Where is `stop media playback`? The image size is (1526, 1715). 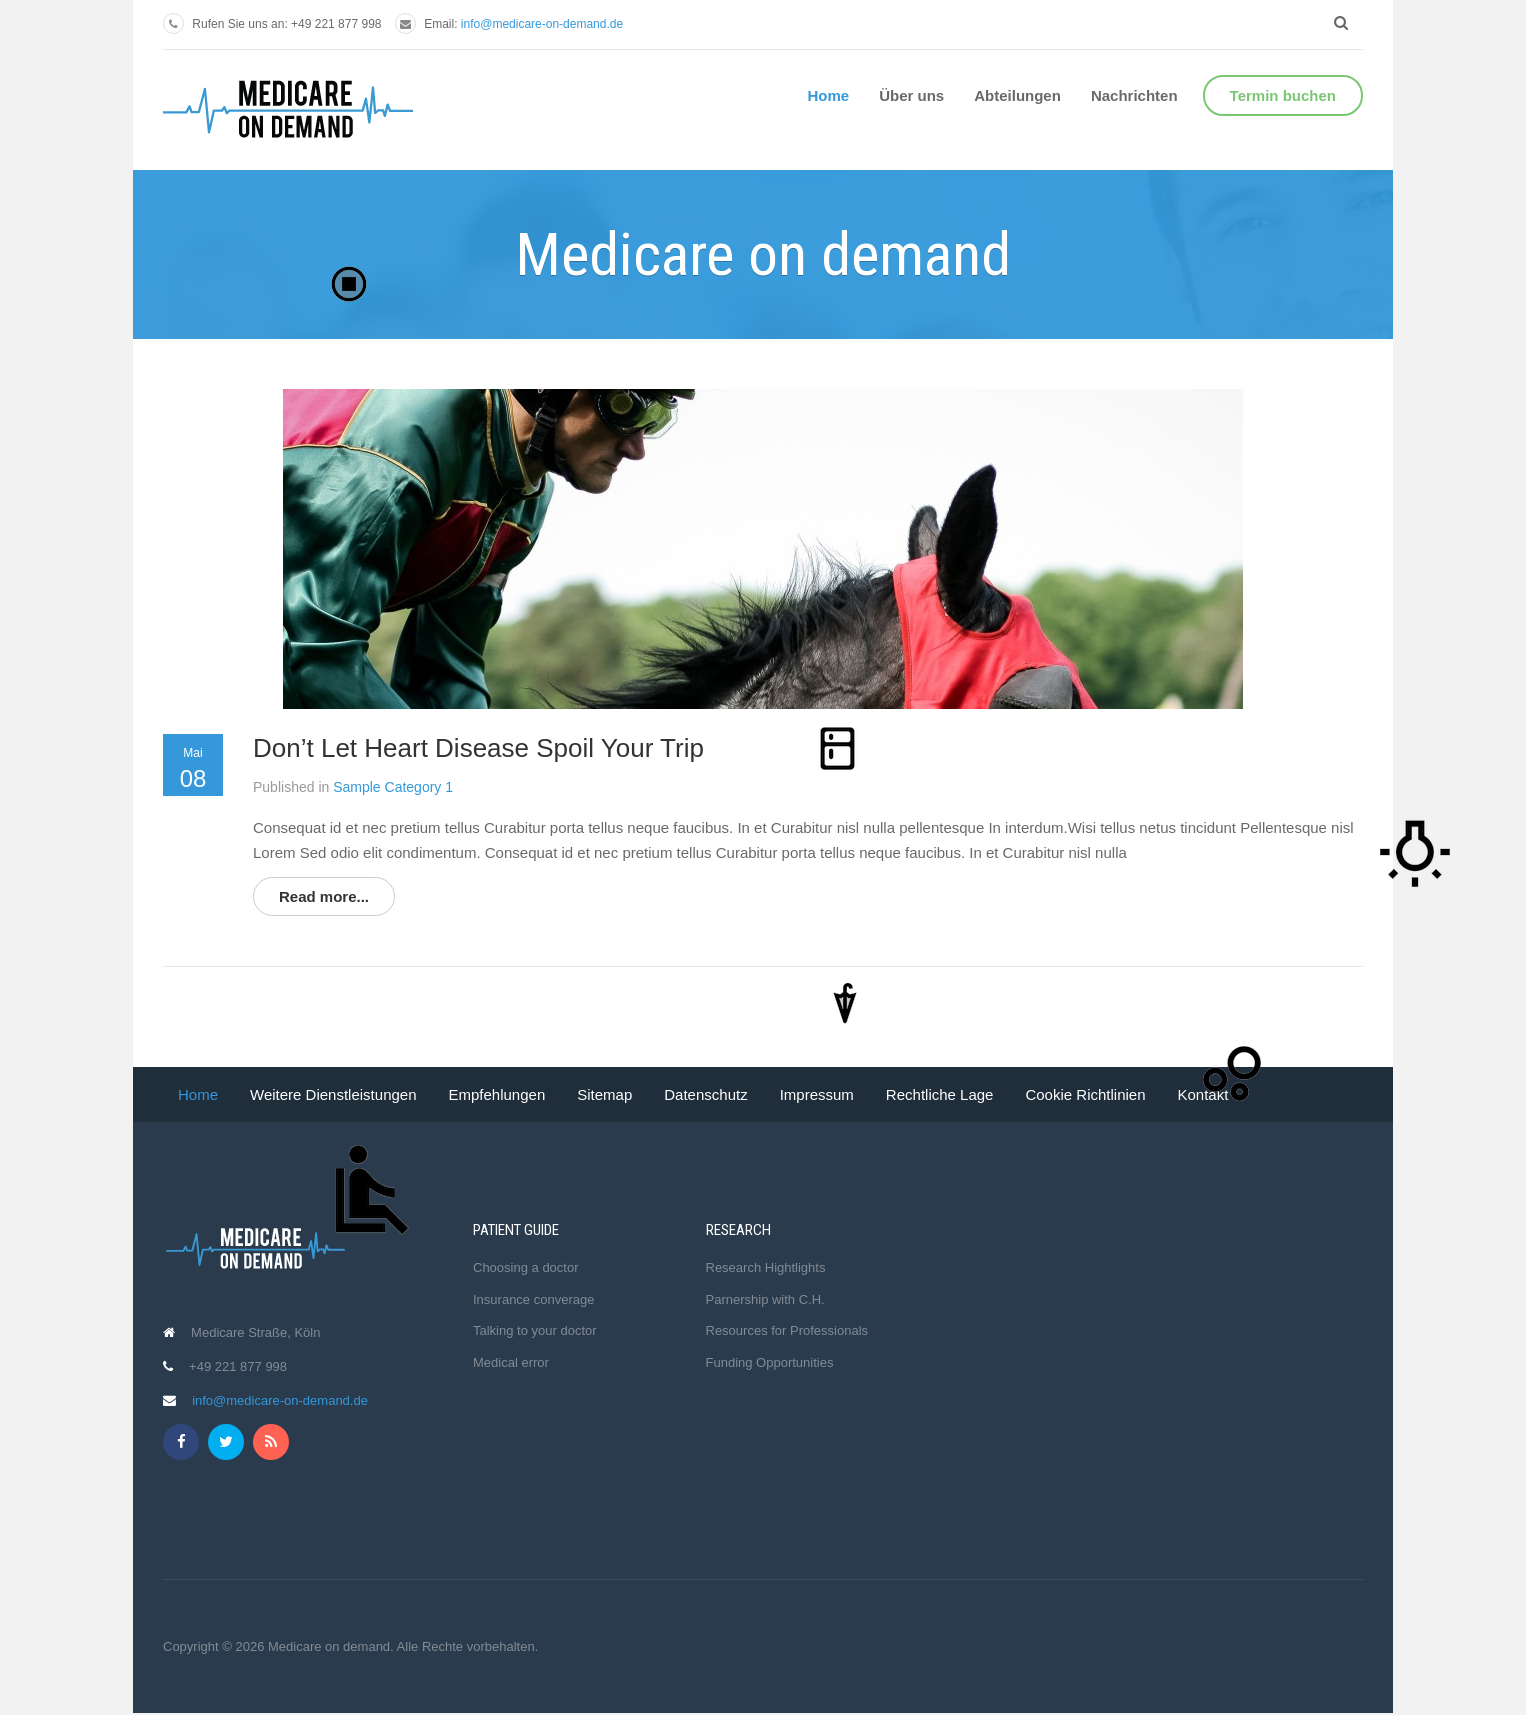
stop media playback is located at coordinates (349, 284).